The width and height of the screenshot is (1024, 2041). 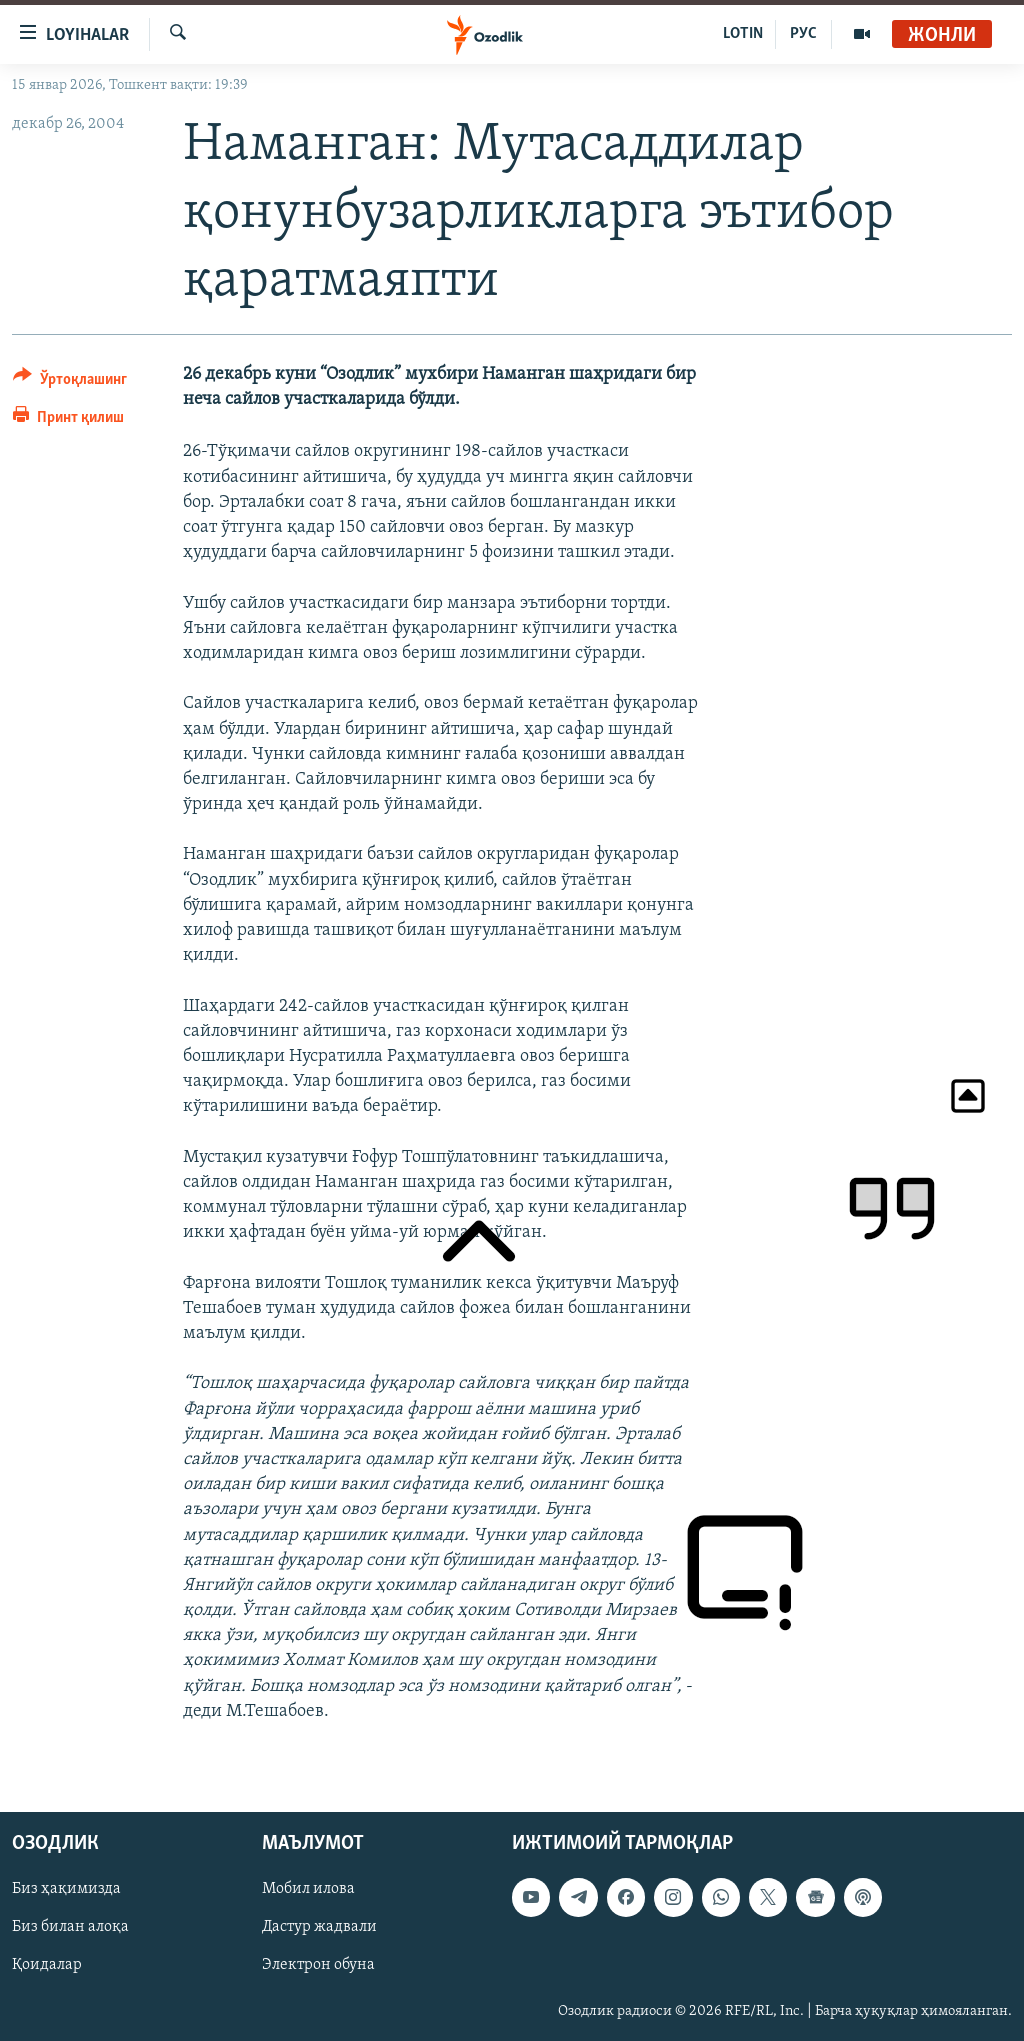 What do you see at coordinates (479, 1241) in the screenshot?
I see `collapse an expanded section` at bounding box center [479, 1241].